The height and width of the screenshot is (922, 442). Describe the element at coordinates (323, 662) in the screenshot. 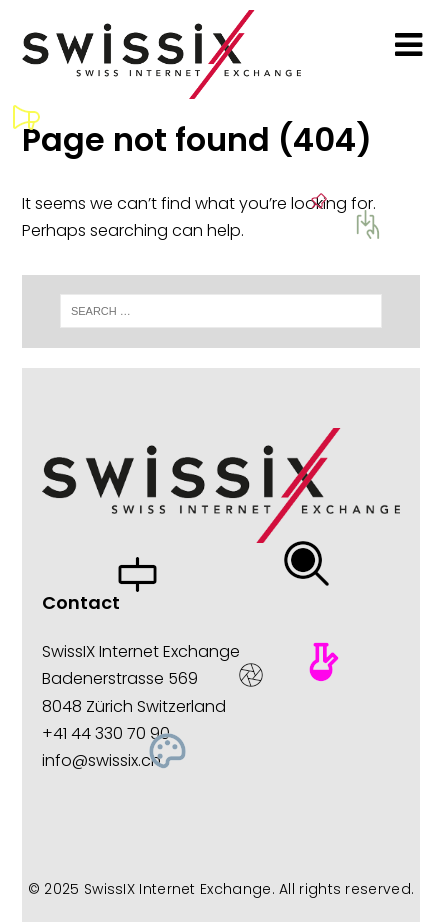

I see `access smoking or cannabis-related content` at that location.